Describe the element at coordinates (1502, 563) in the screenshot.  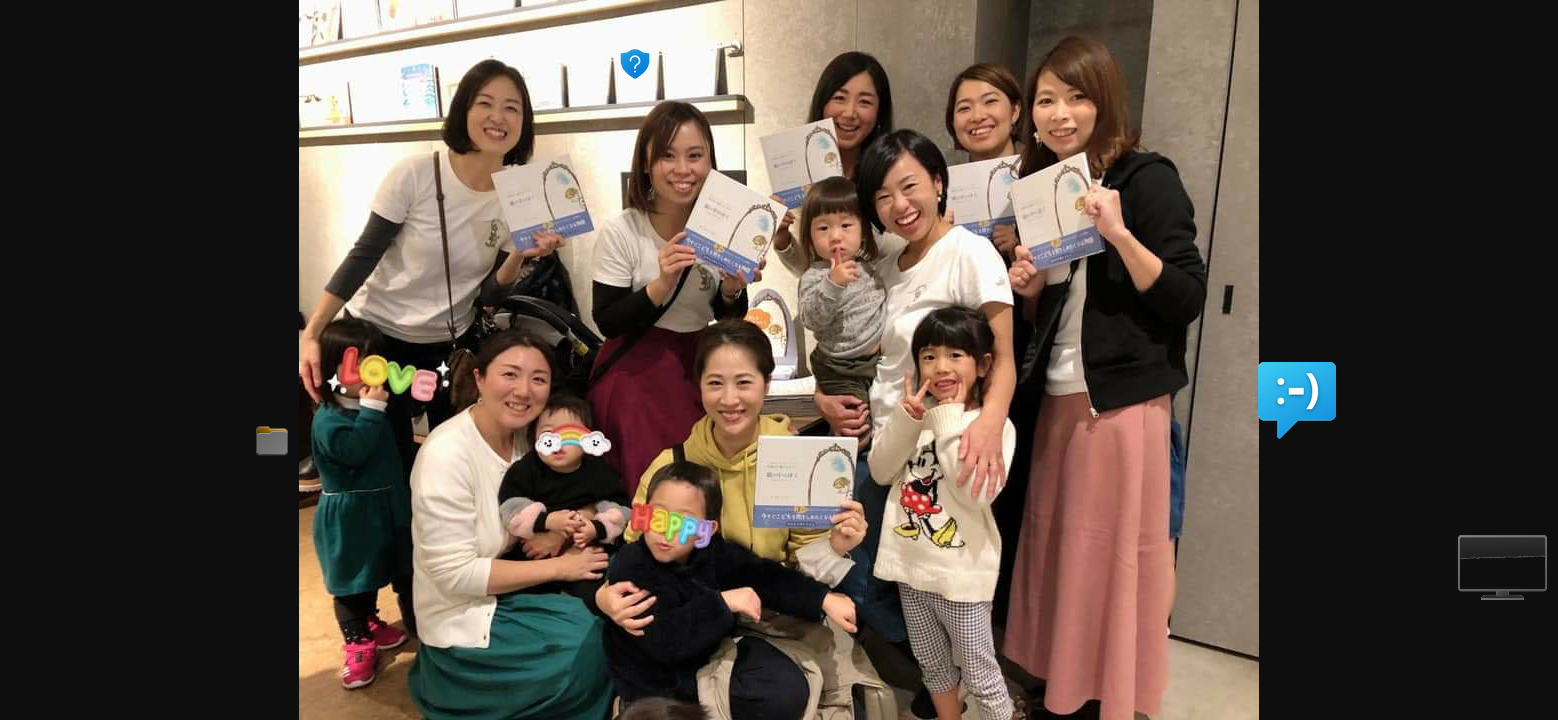
I see `access TV or display settings` at that location.